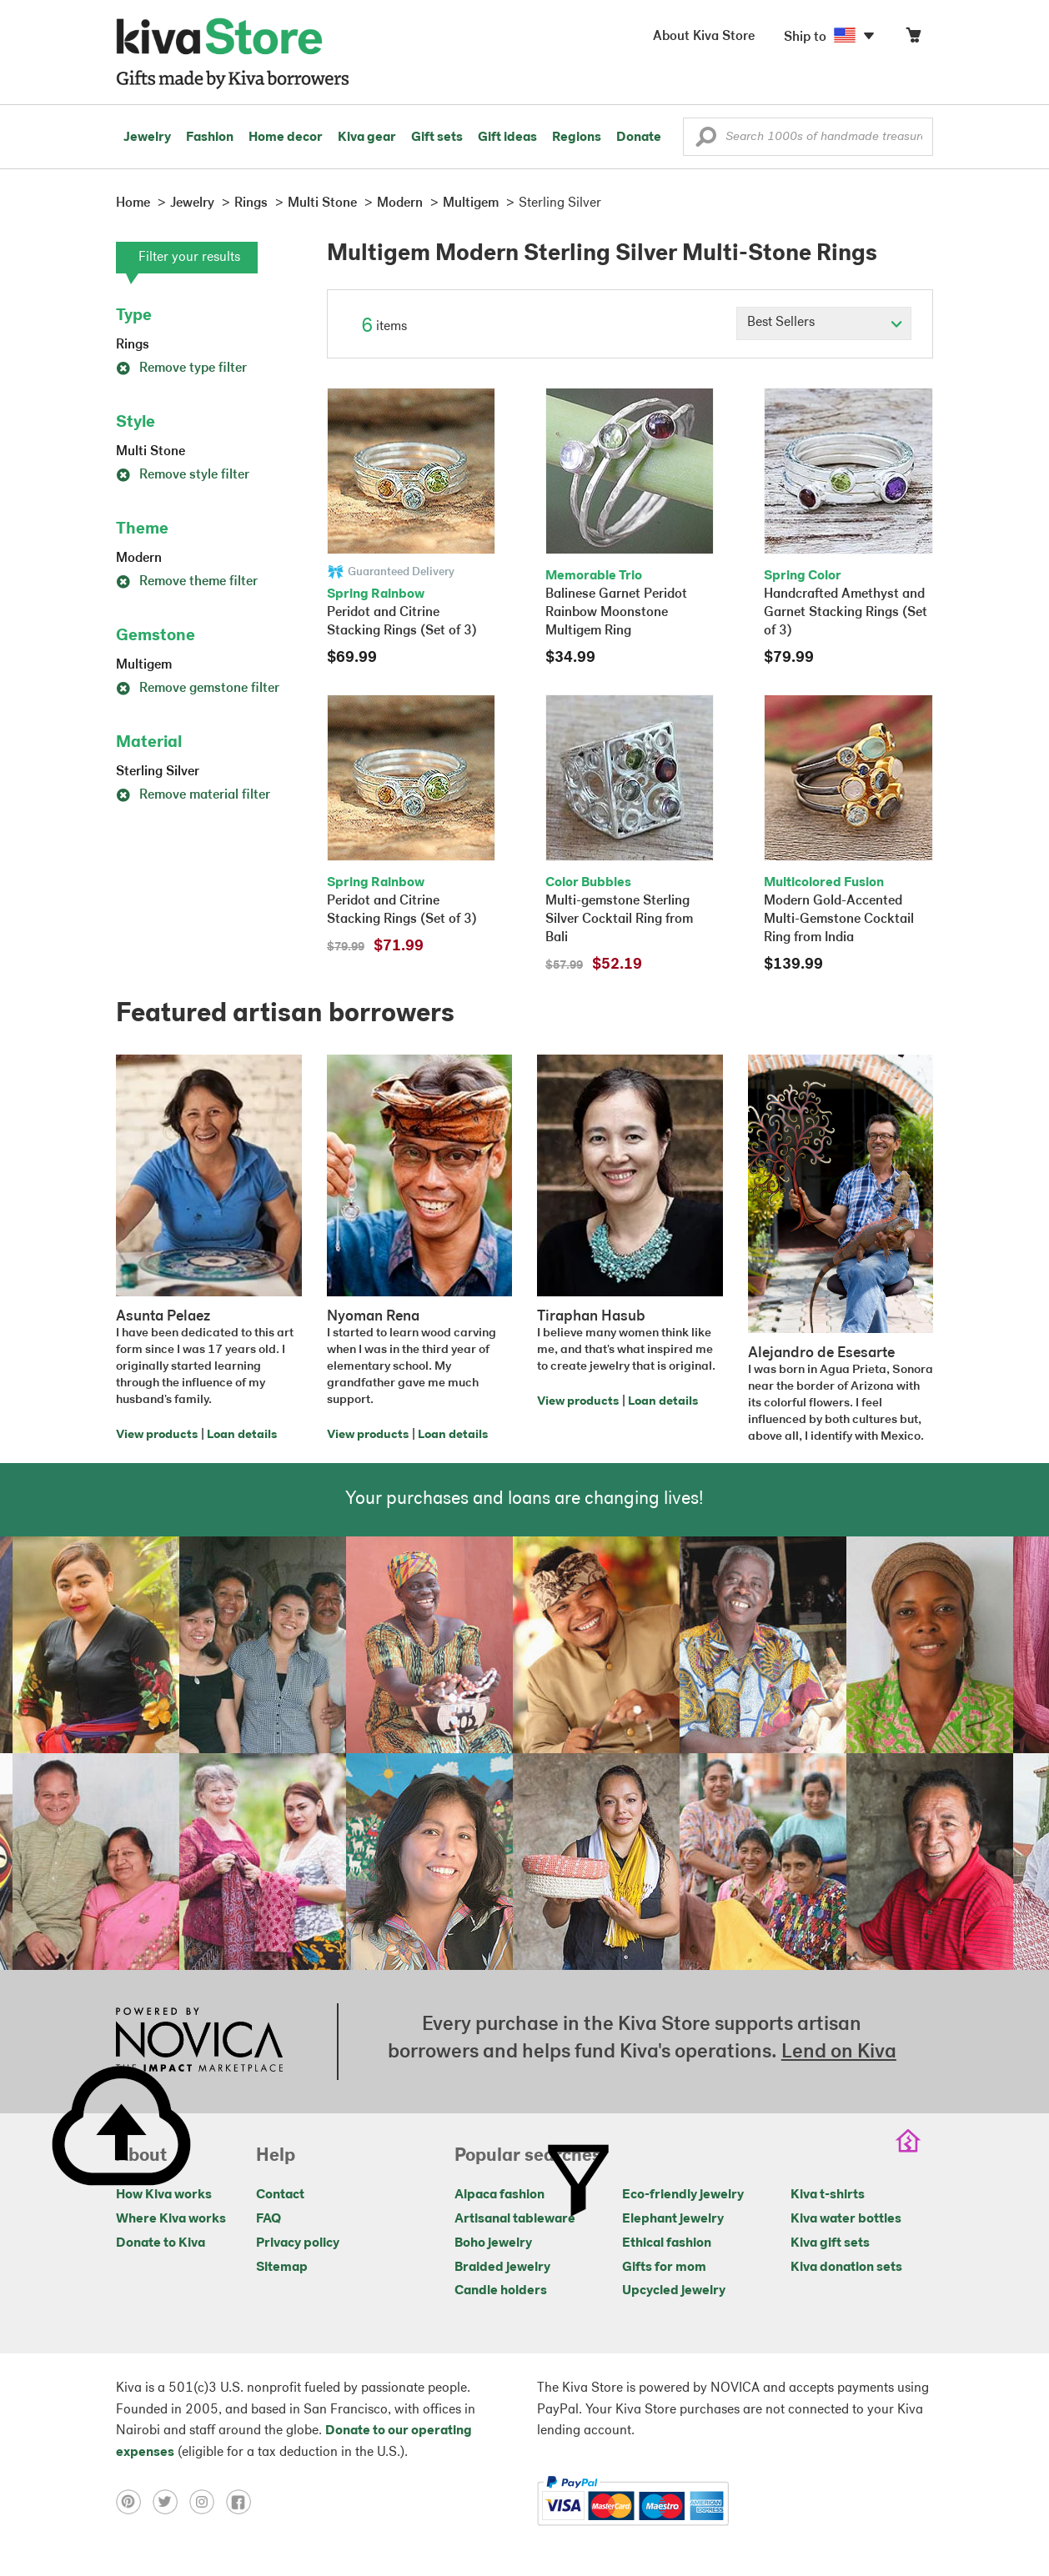  I want to click on filter or sort content, so click(578, 2178).